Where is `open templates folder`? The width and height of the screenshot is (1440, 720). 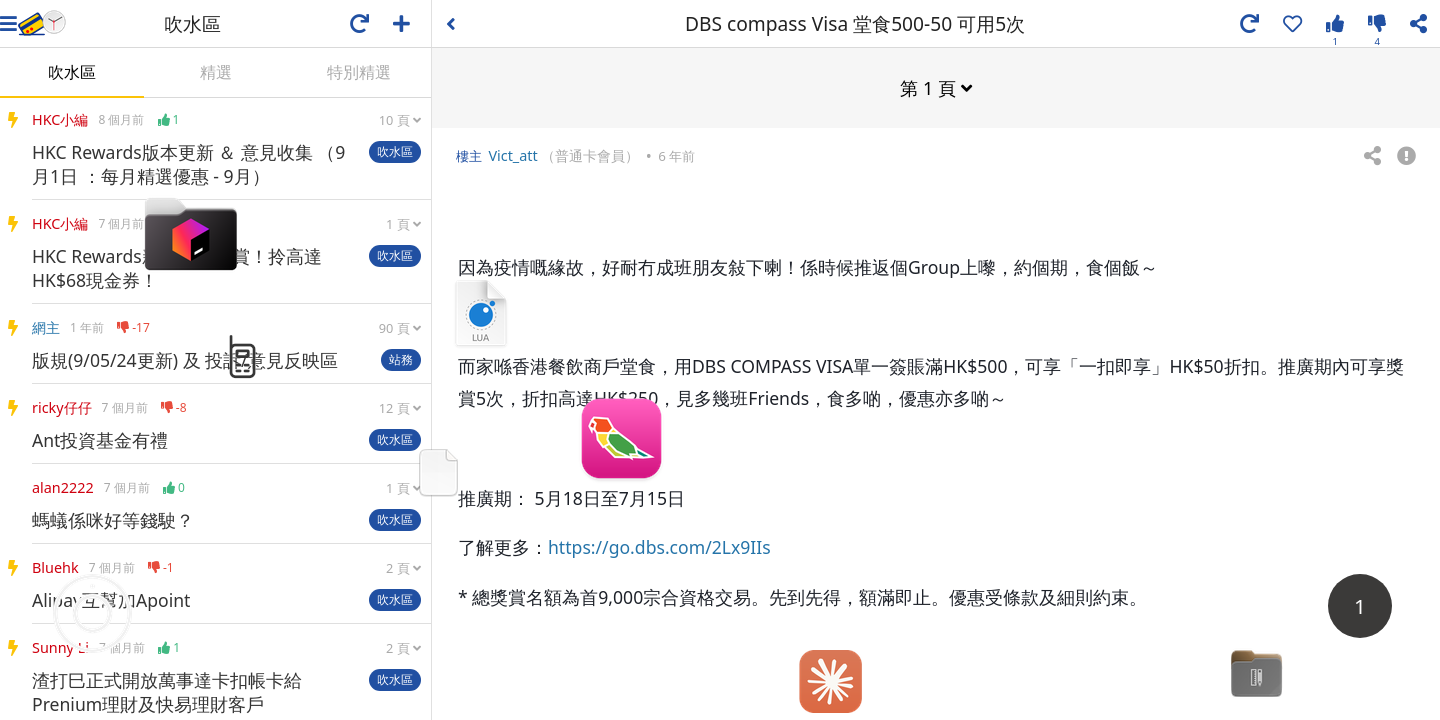
open templates folder is located at coordinates (1256, 673).